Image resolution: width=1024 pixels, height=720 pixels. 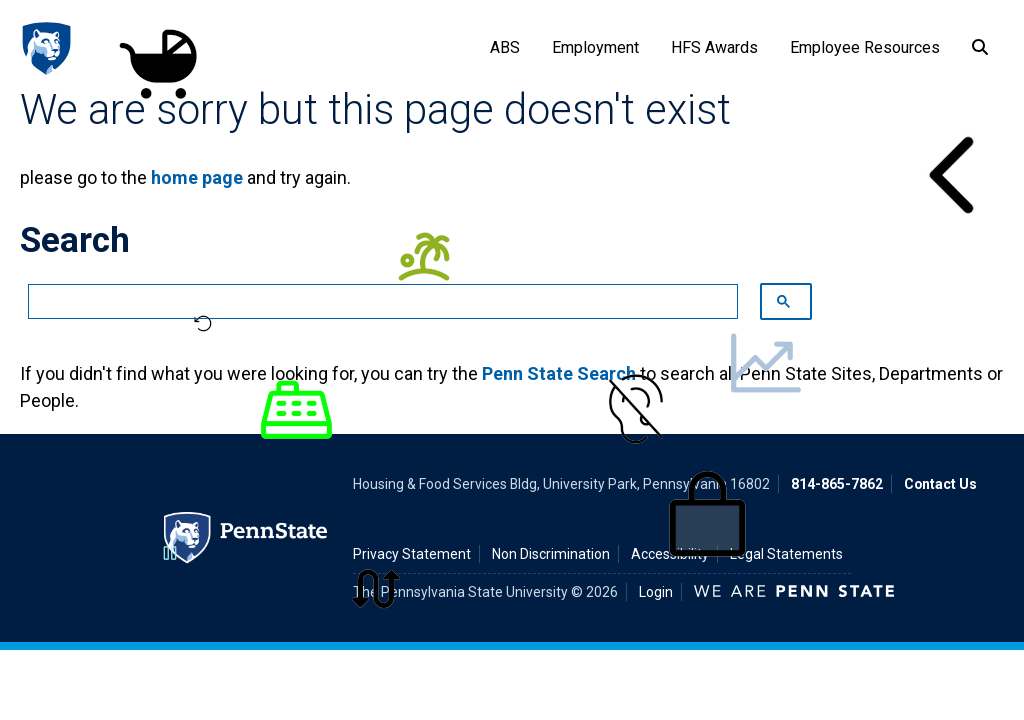 I want to click on view analytics or performance trends, so click(x=766, y=363).